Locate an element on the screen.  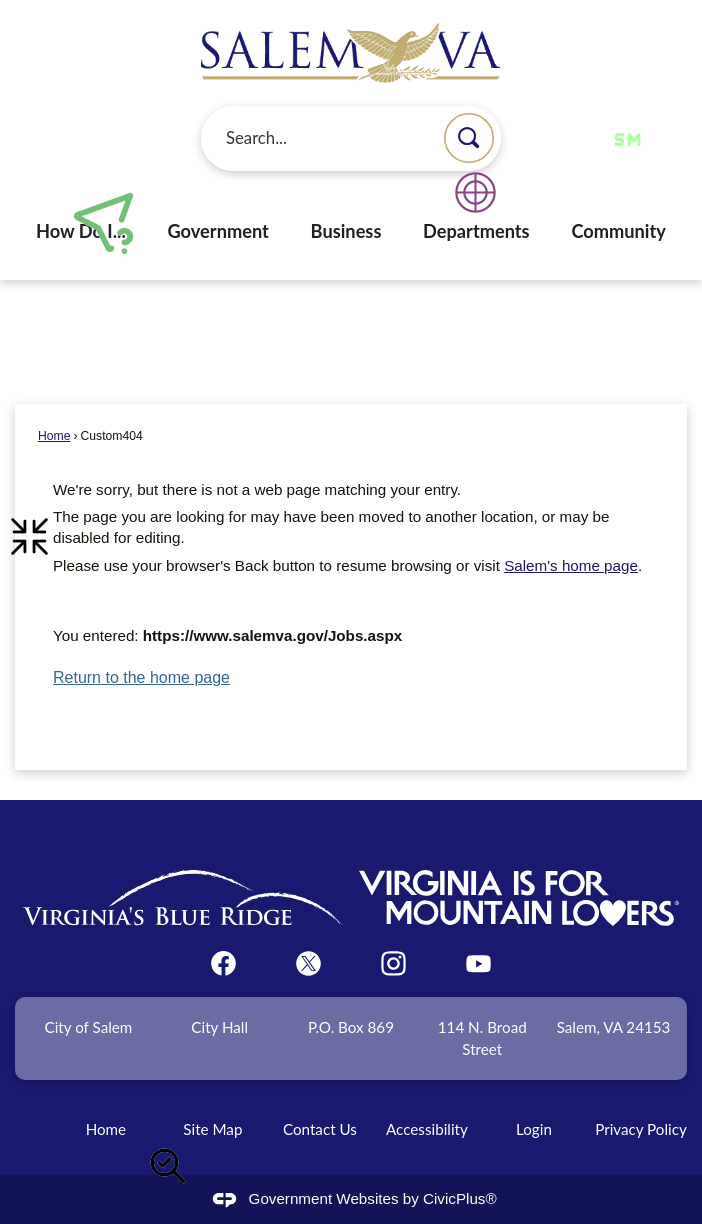
unknown or unconfirmed location is located at coordinates (104, 222).